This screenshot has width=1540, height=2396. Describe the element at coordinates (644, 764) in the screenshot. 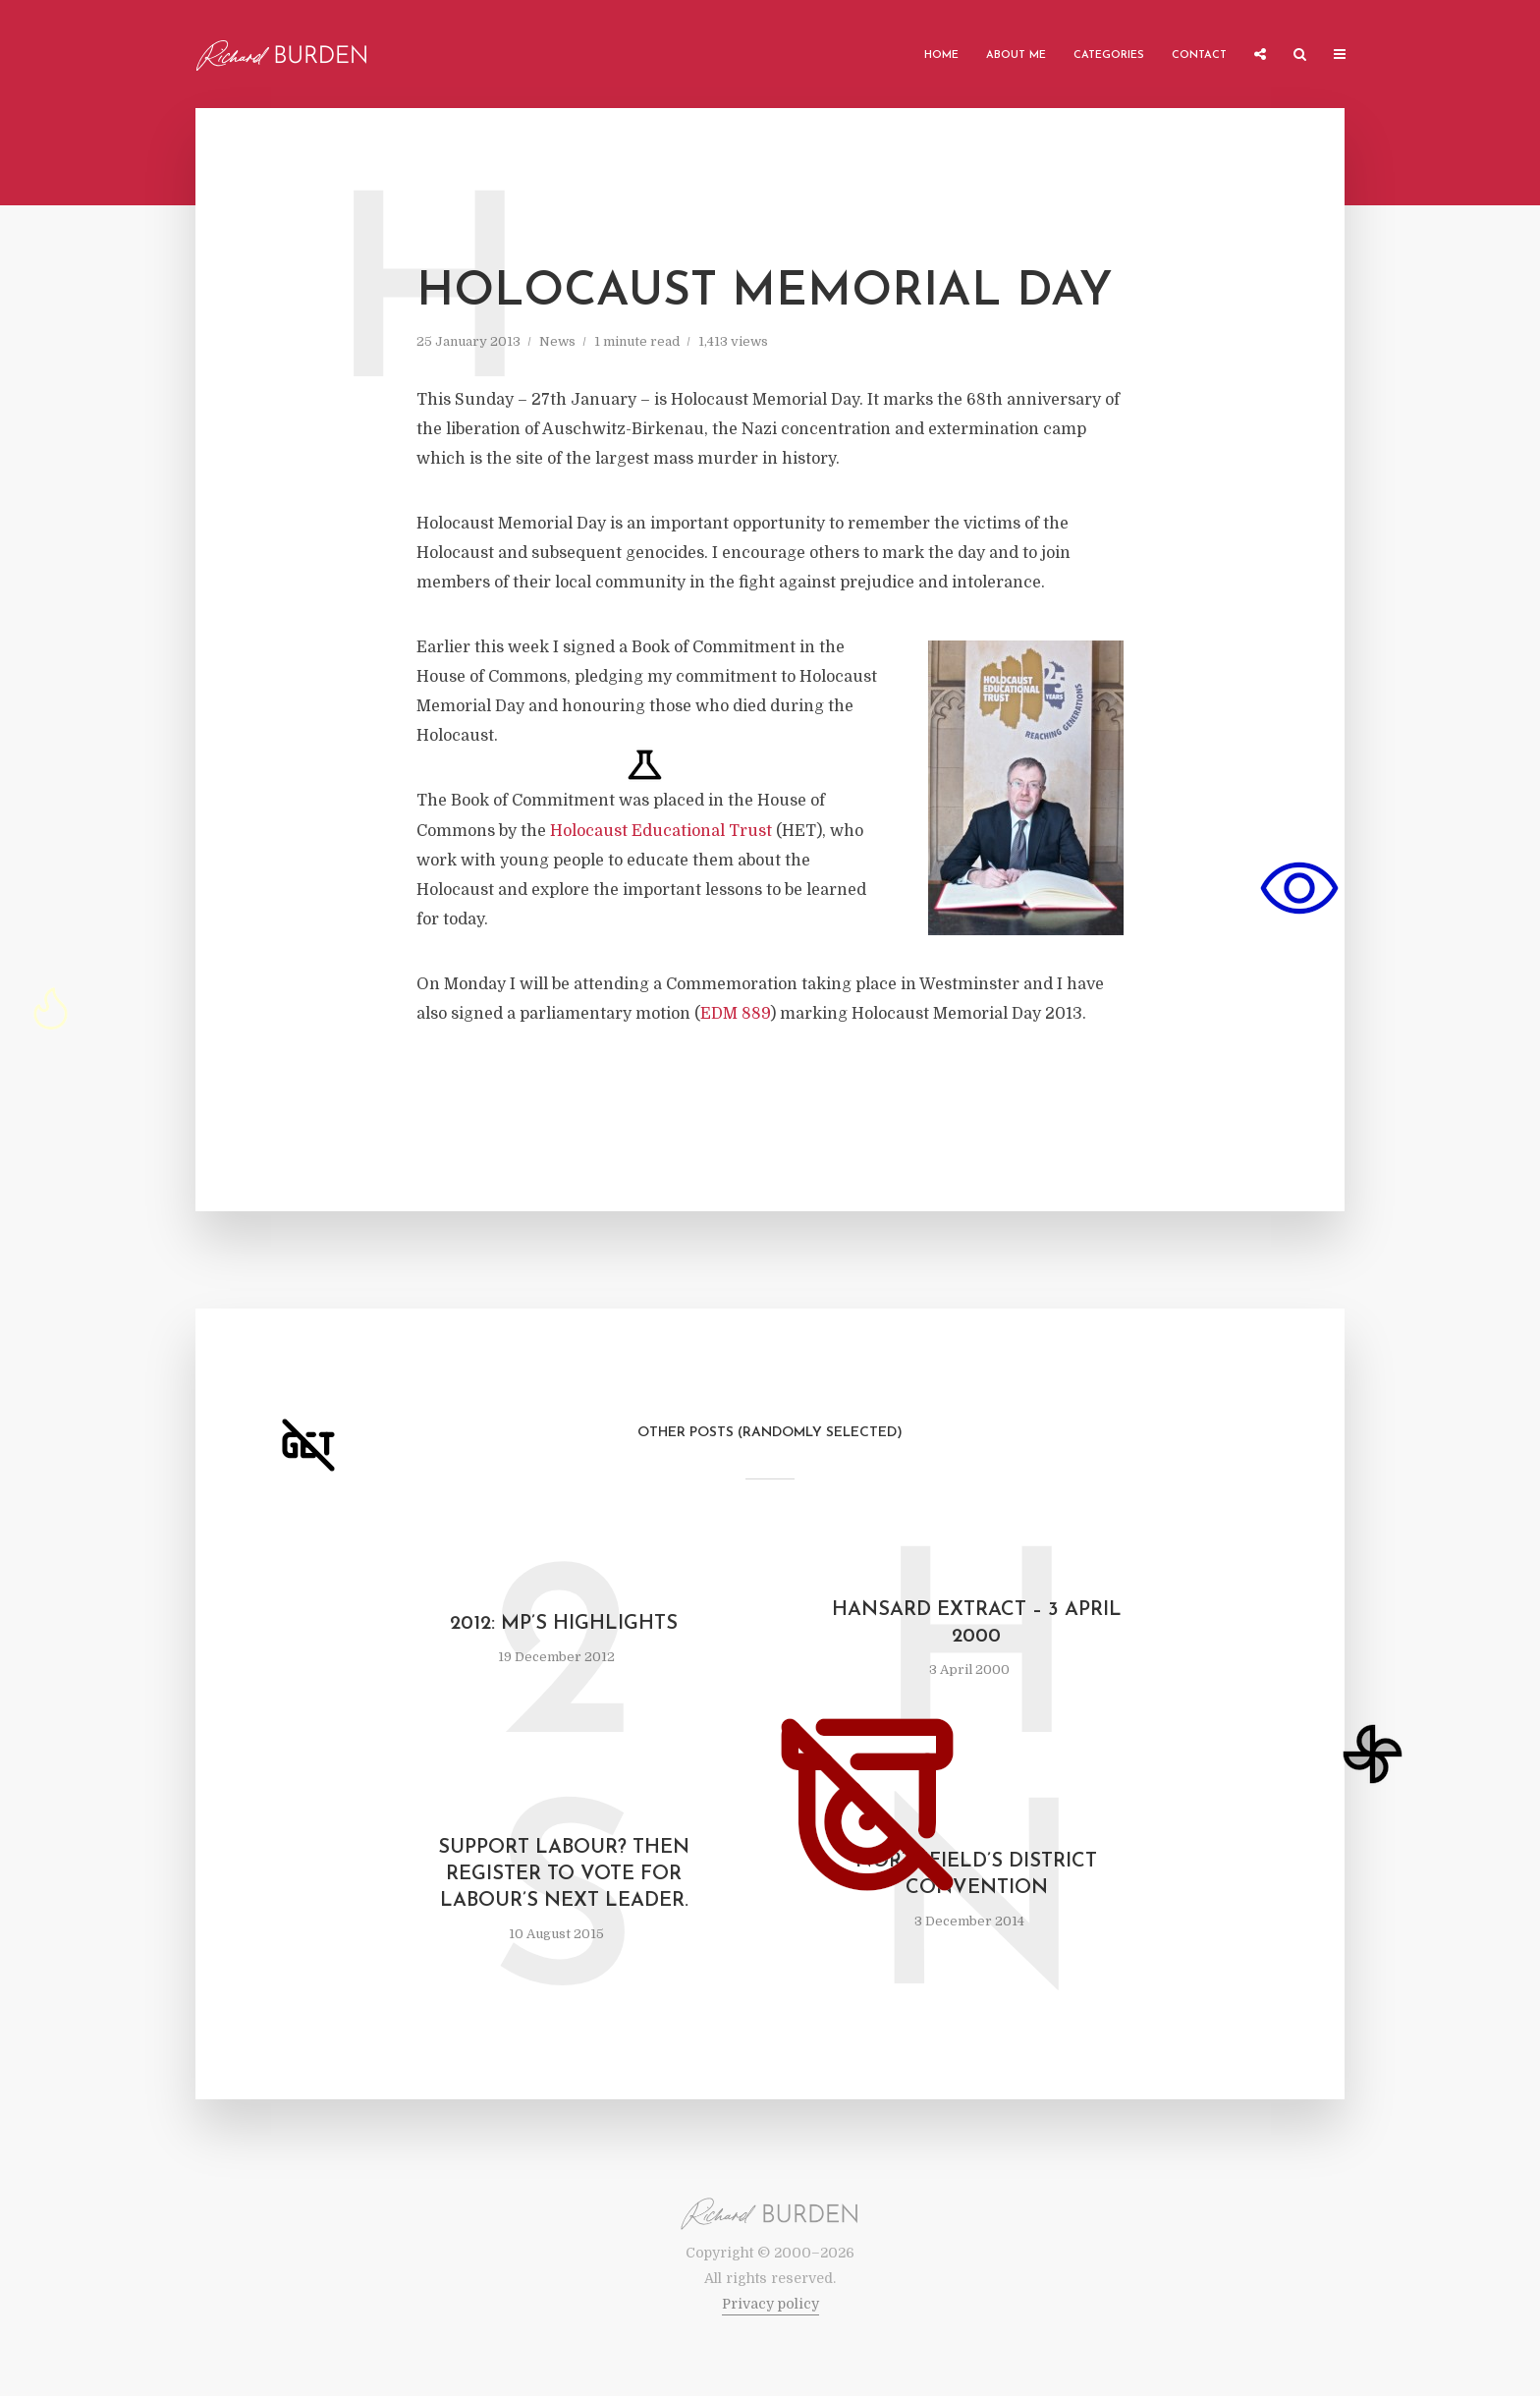

I see `access science or laboratory features` at that location.